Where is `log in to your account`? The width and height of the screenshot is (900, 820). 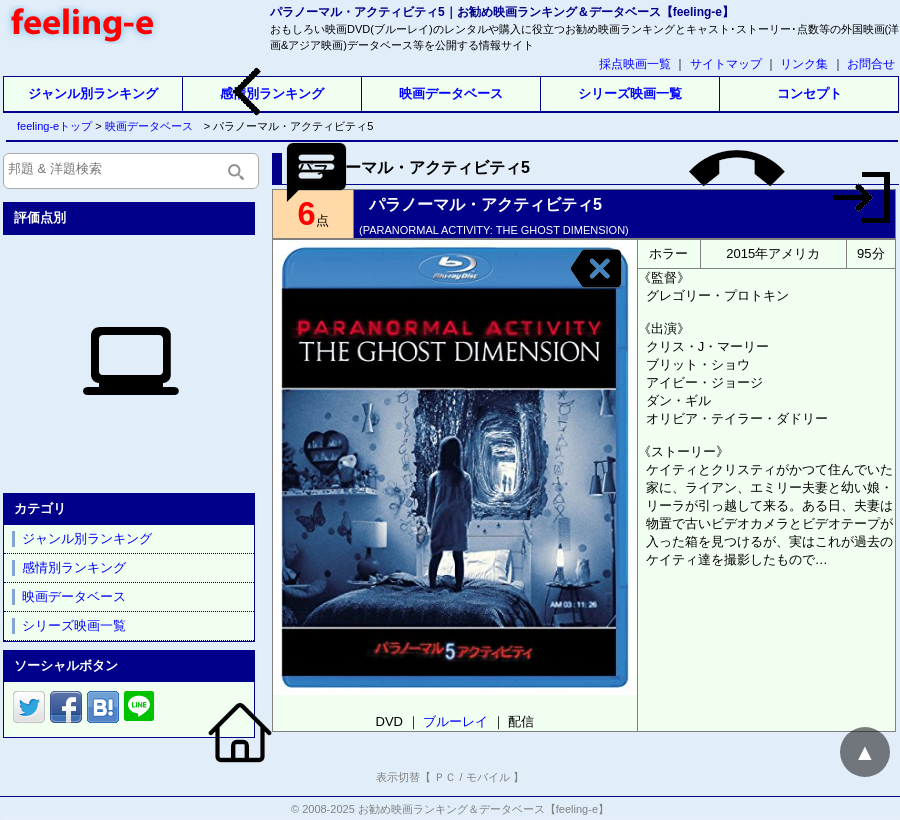 log in to your account is located at coordinates (861, 197).